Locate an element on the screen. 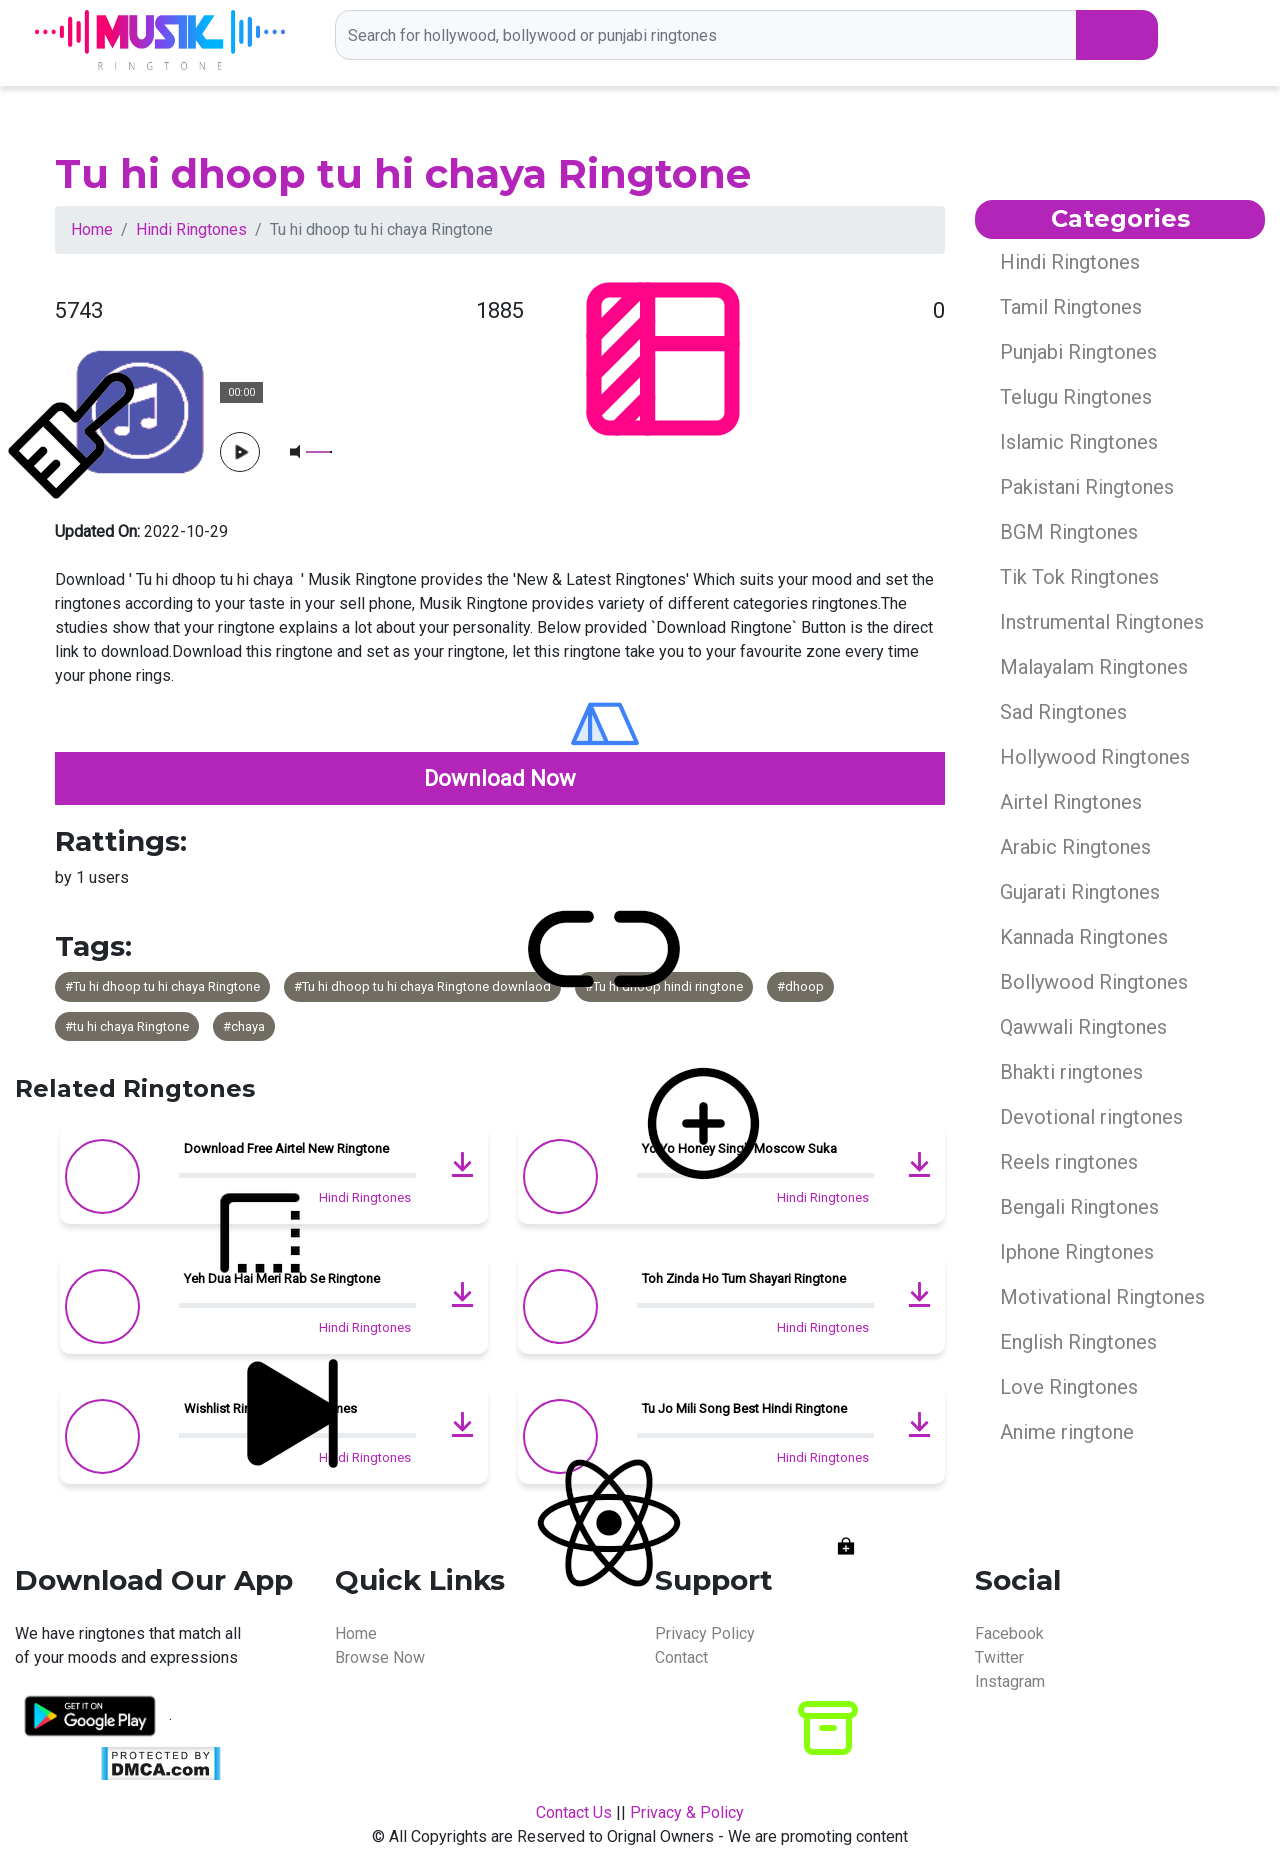 The height and width of the screenshot is (1856, 1280). skip to the next track is located at coordinates (292, 1413).